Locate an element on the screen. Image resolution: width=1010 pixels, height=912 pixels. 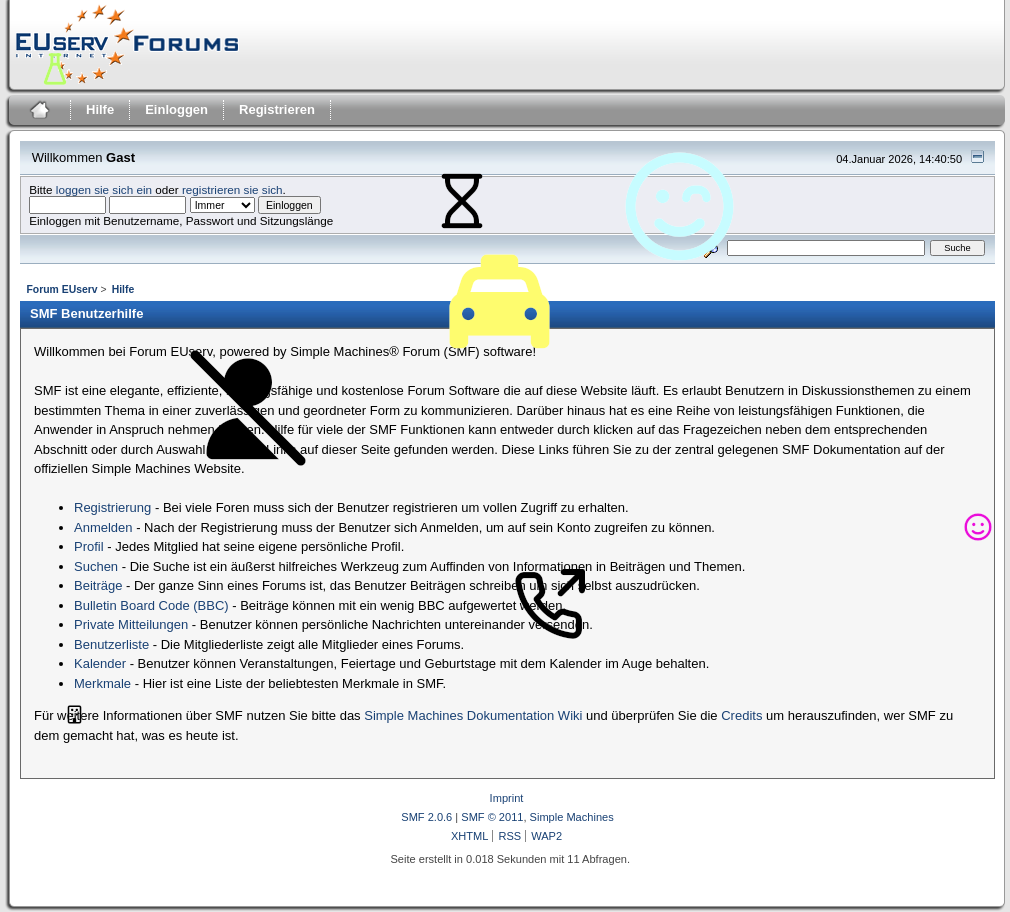
insert a winking emoji or emoticon is located at coordinates (679, 206).